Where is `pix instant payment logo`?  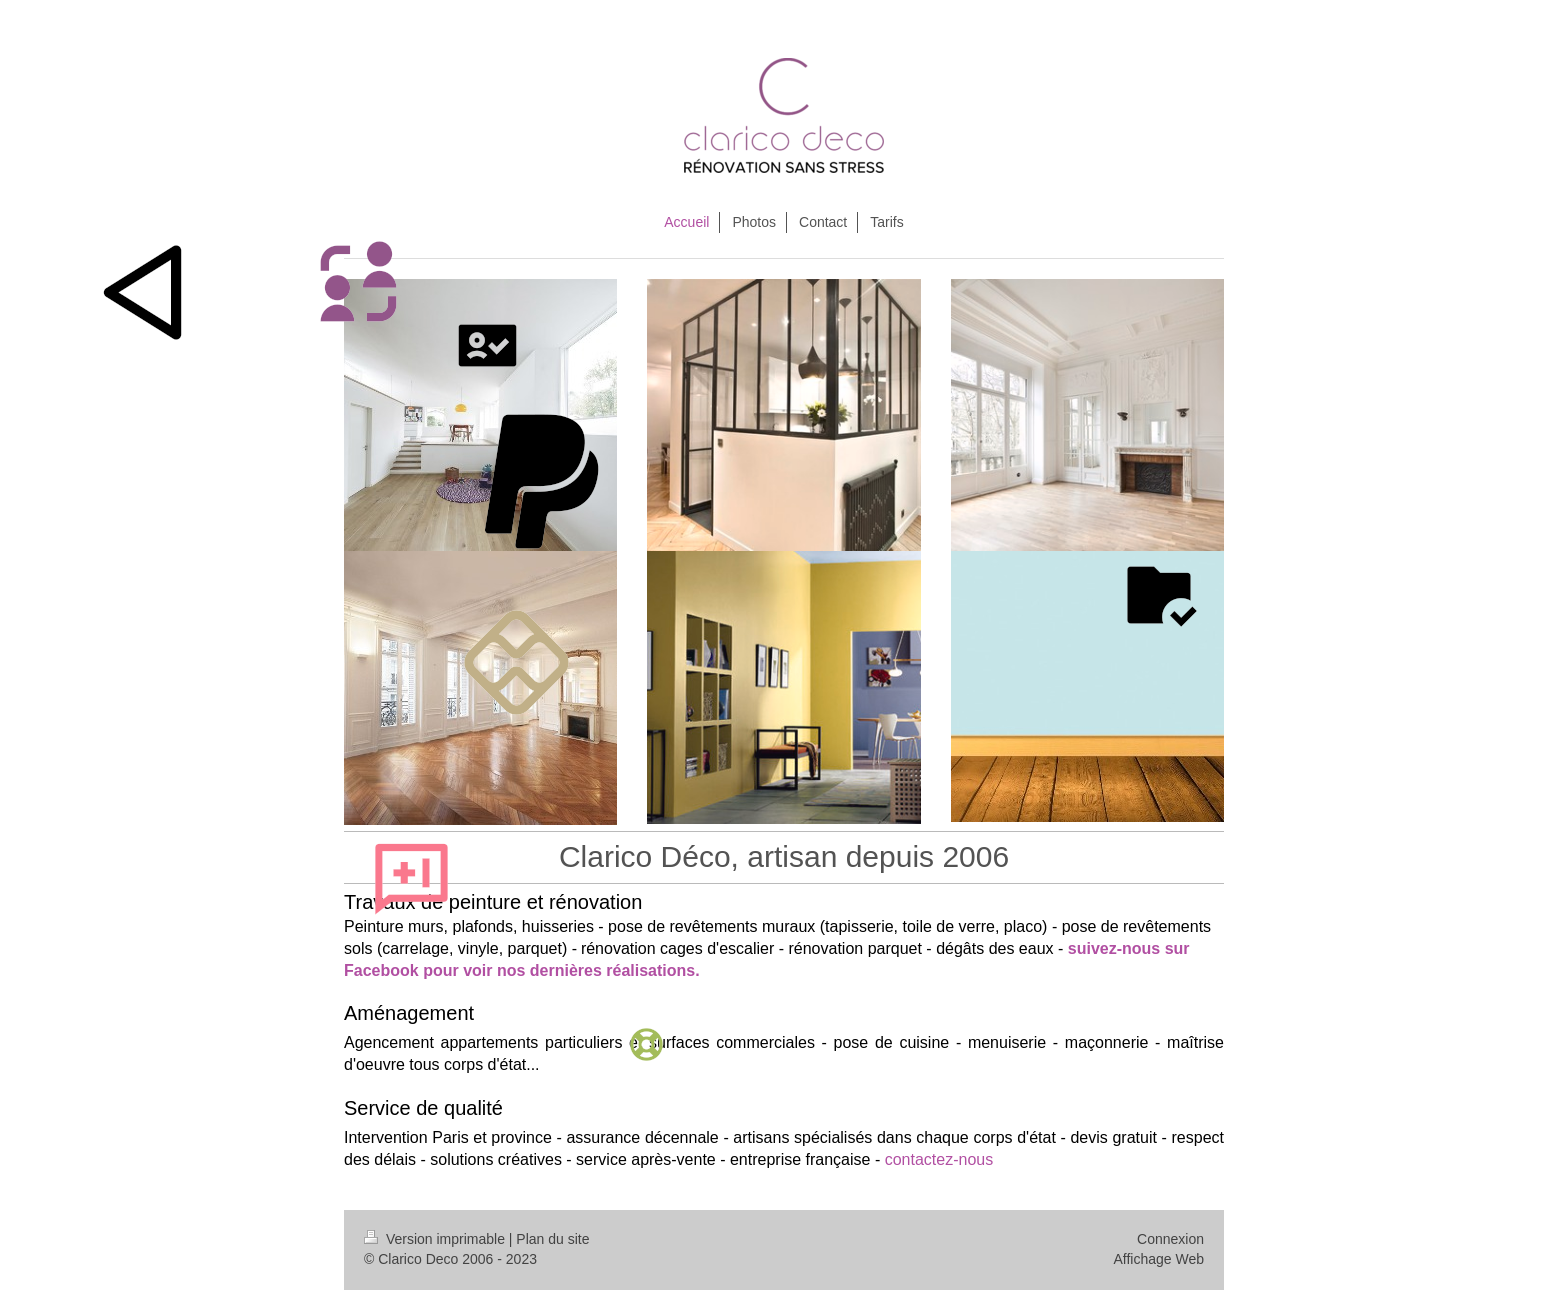
pix instant payment logo is located at coordinates (516, 662).